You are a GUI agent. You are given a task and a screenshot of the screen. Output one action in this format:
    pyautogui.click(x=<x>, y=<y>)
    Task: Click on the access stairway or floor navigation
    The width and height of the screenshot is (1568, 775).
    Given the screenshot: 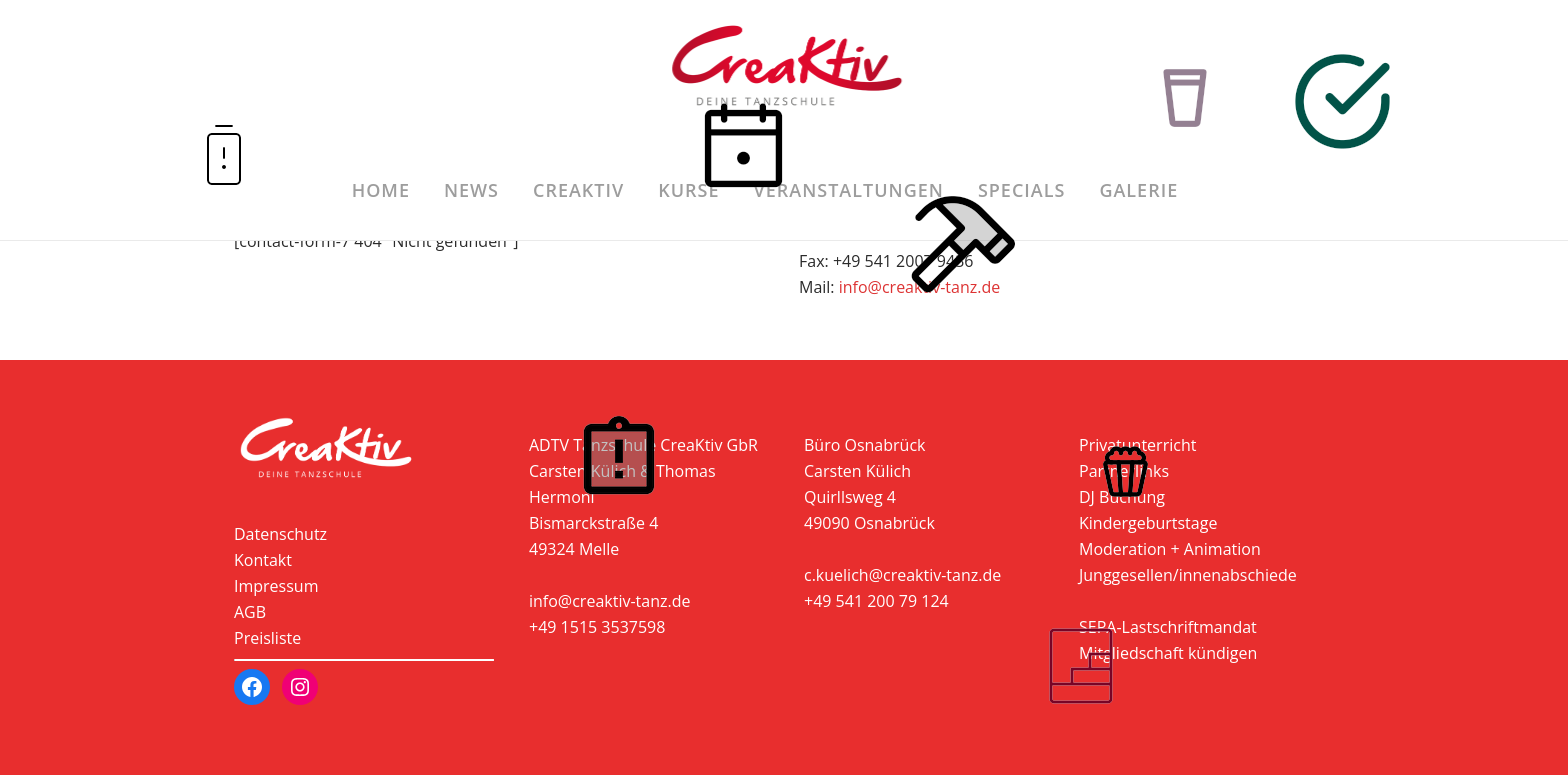 What is the action you would take?
    pyautogui.click(x=1081, y=666)
    